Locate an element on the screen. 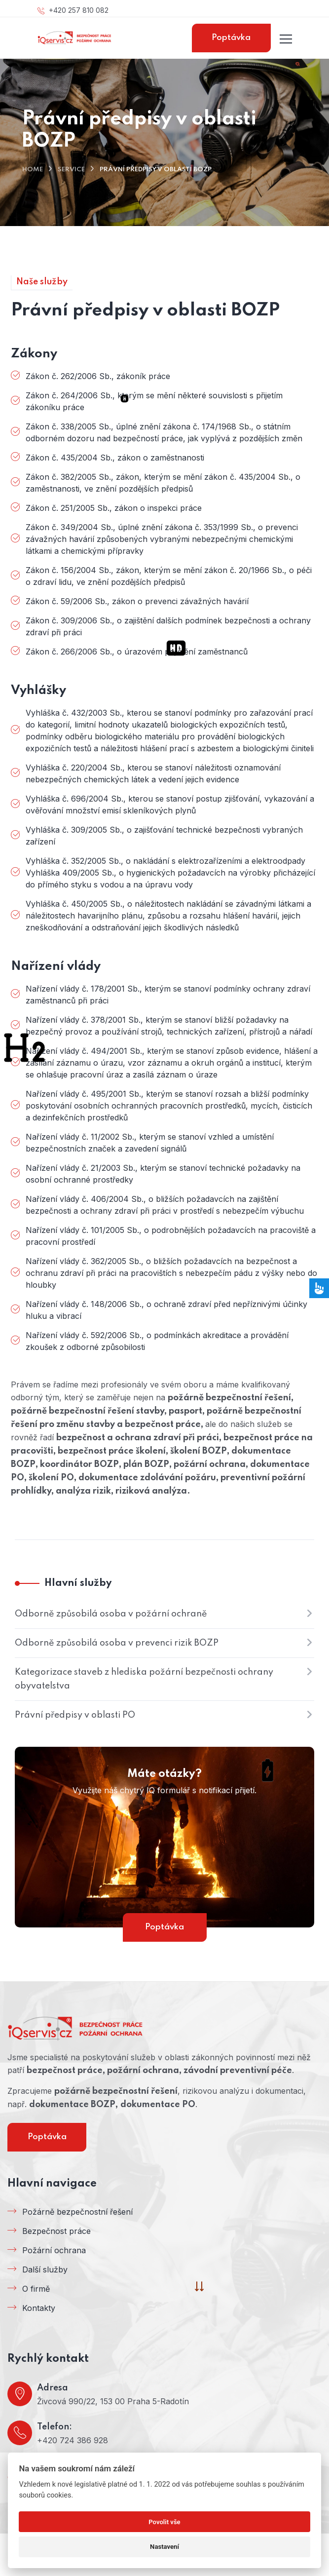 The image size is (329, 2576). indicates battery is fully charged while connected to power is located at coordinates (267, 1770).